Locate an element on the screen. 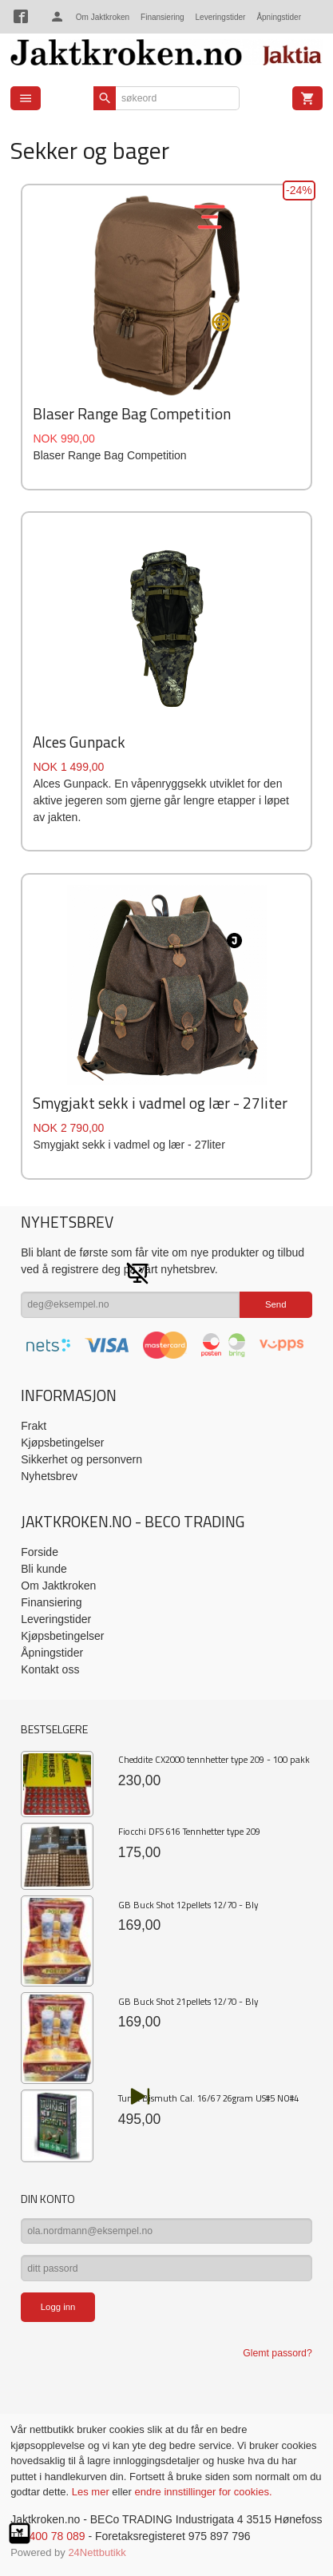 Image resolution: width=333 pixels, height=2576 pixels. skip to the next track is located at coordinates (140, 2096).